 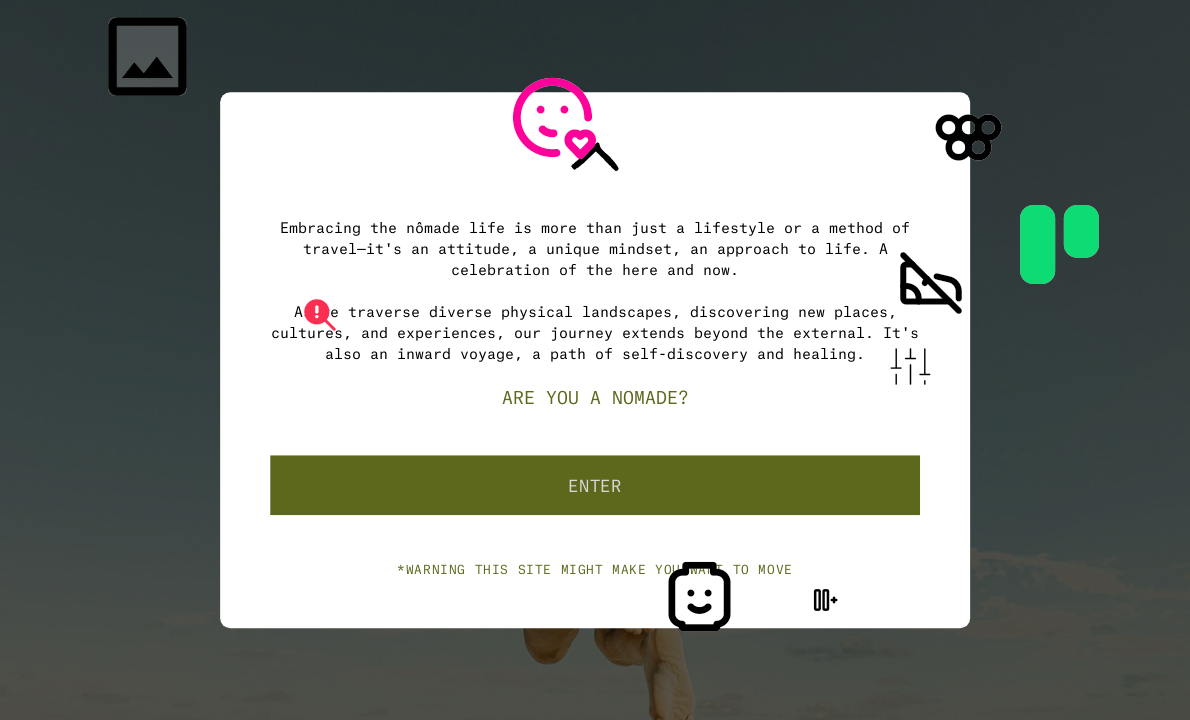 I want to click on view photos or images, so click(x=147, y=56).